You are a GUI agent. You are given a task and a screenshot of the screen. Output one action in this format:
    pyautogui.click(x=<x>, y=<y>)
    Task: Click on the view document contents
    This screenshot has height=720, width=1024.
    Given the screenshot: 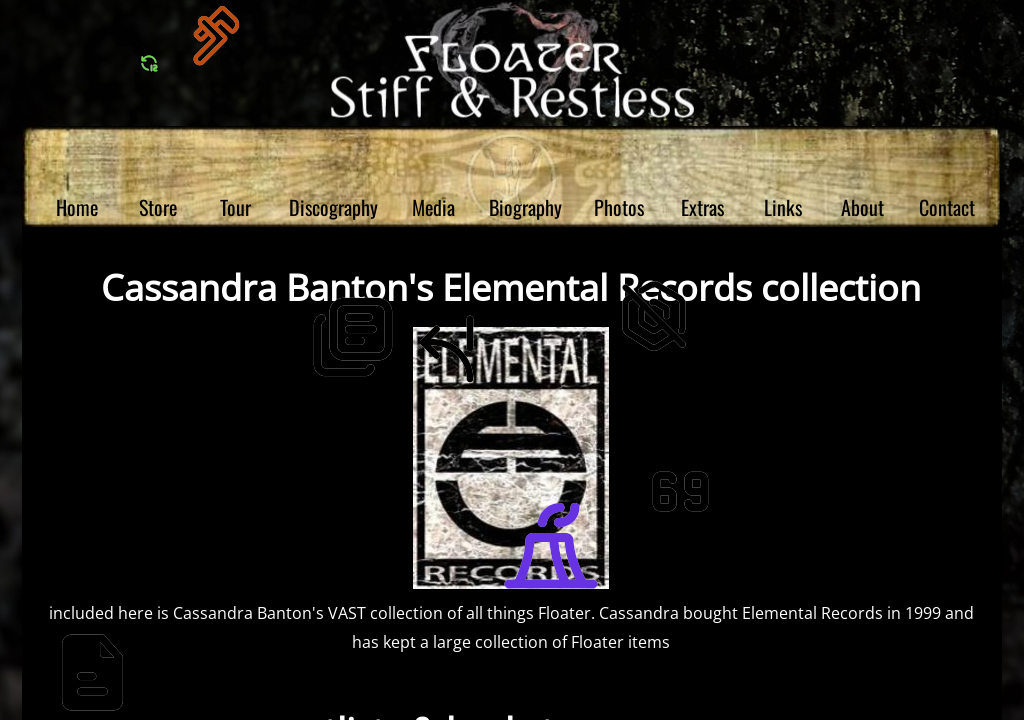 What is the action you would take?
    pyautogui.click(x=92, y=672)
    